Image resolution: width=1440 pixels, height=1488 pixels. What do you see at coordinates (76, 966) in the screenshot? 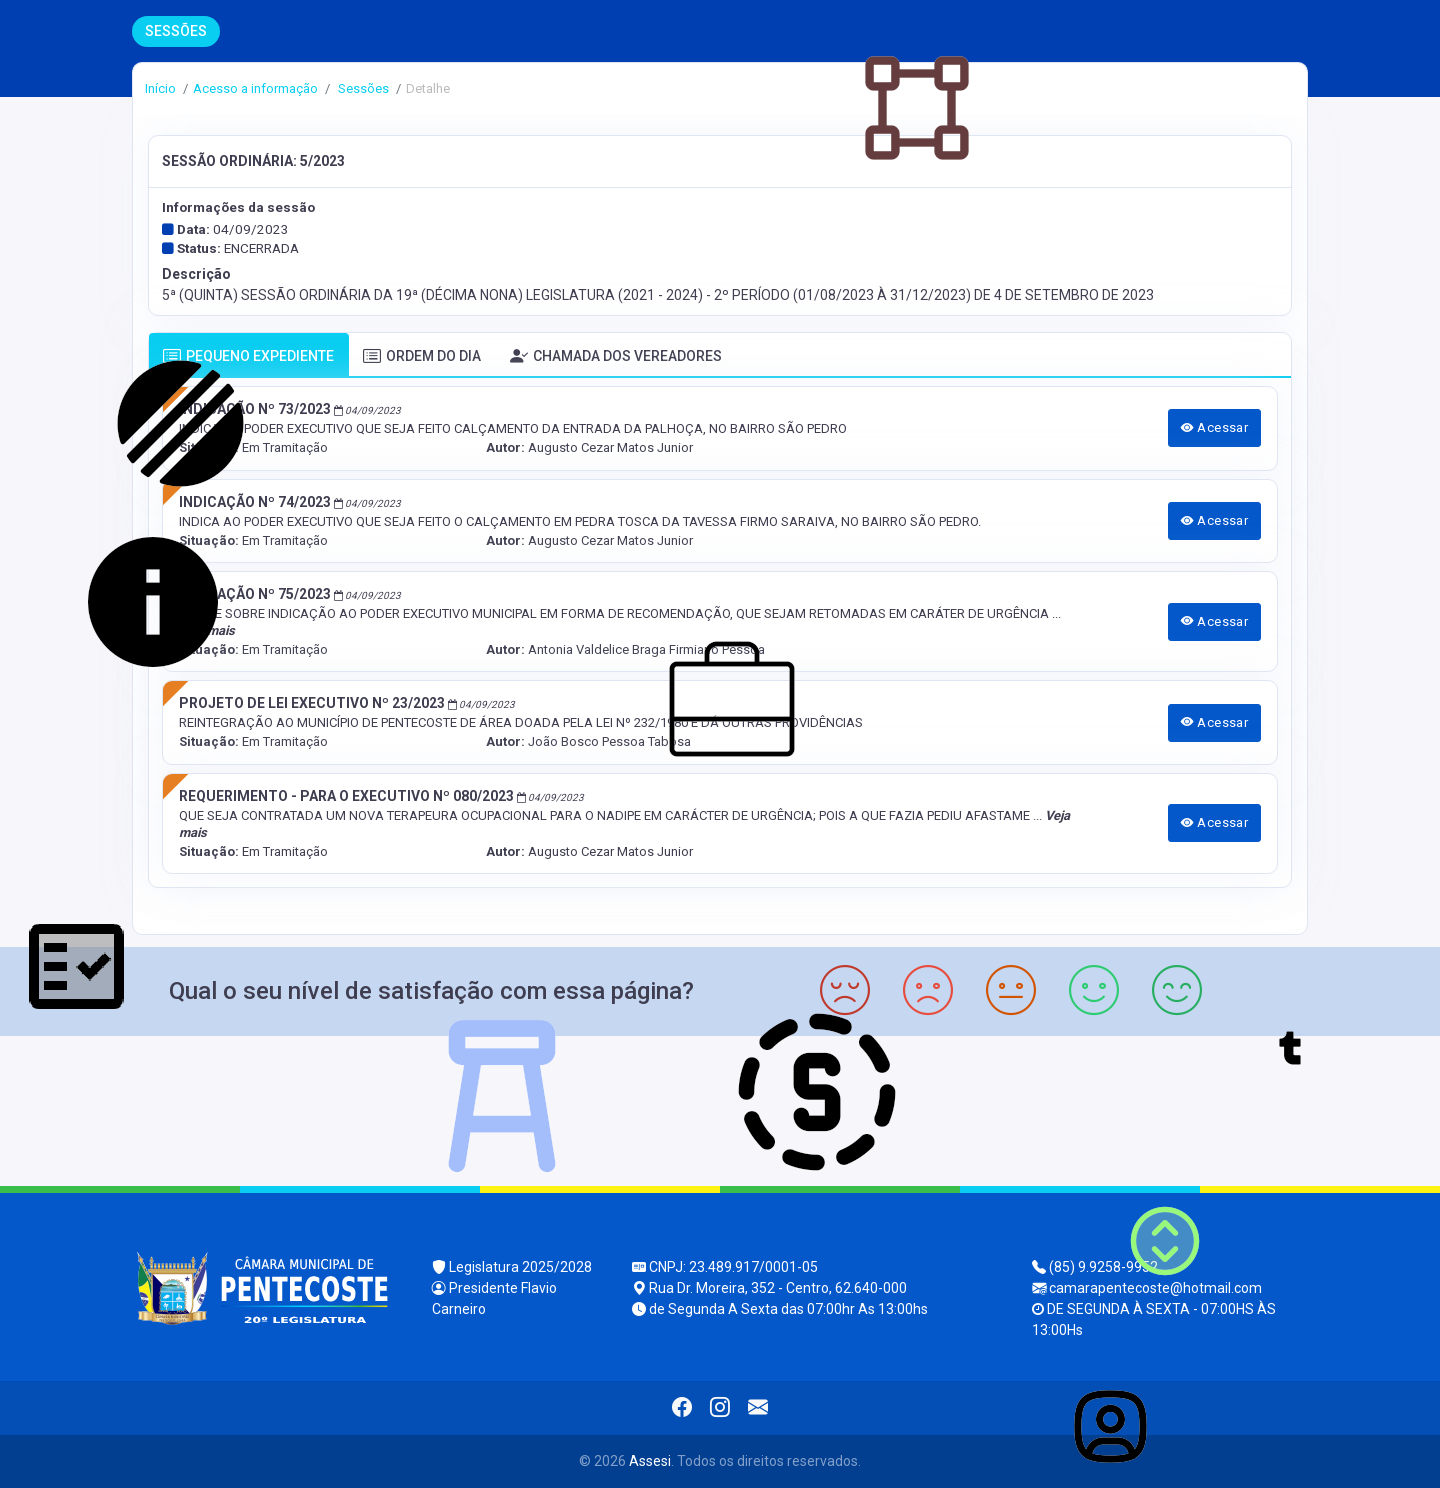
I see `verify or review checklist items` at bounding box center [76, 966].